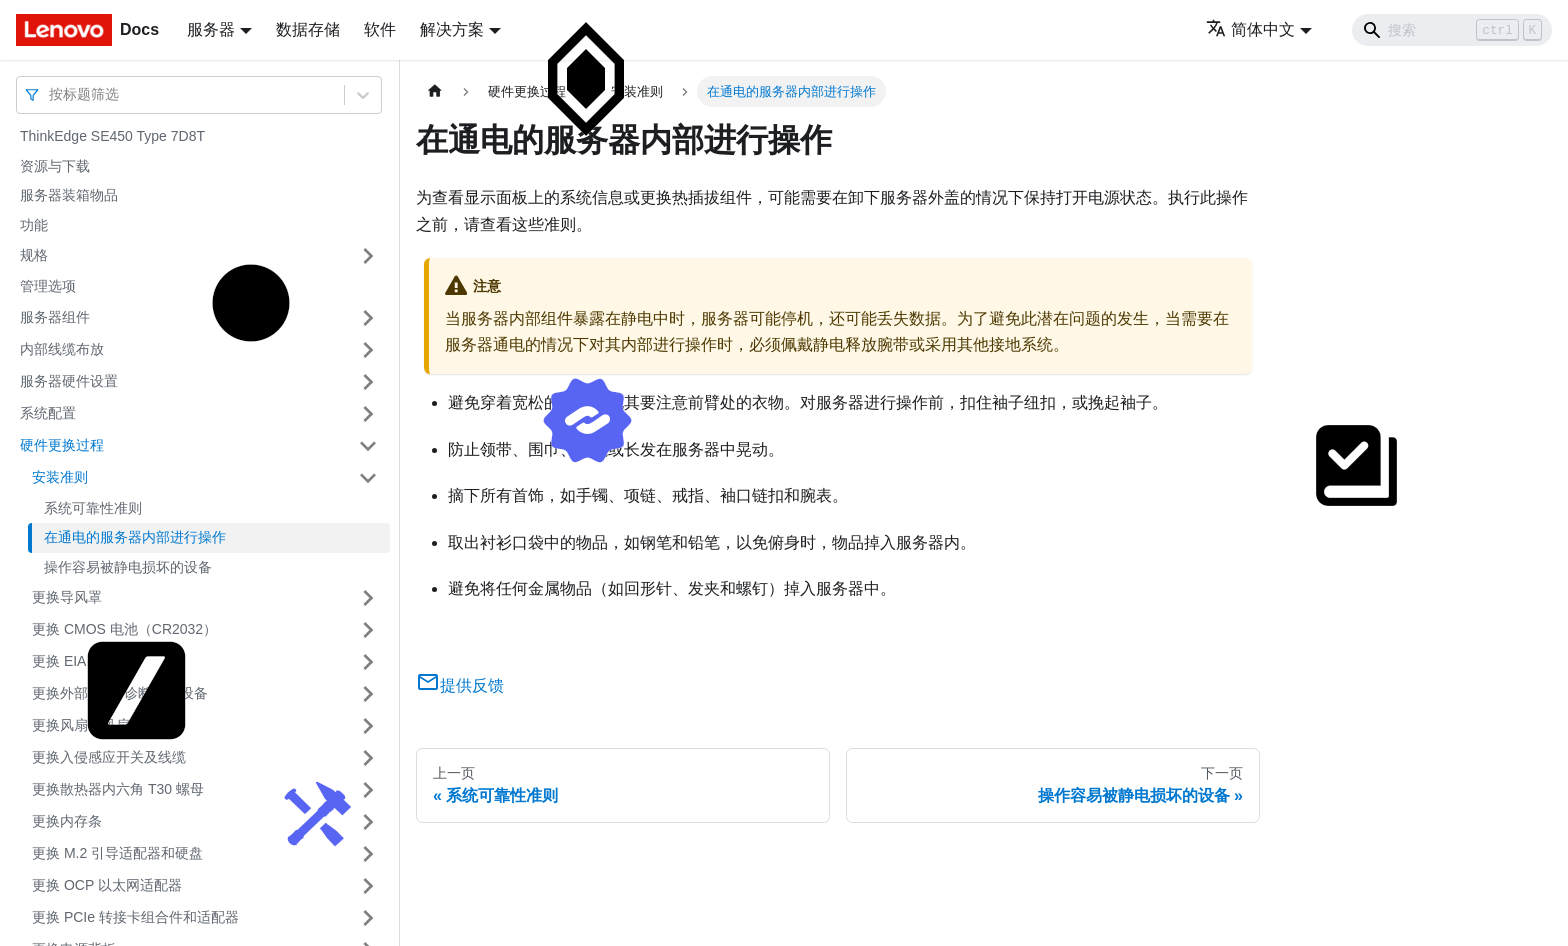 This screenshot has height=946, width=1568. What do you see at coordinates (318, 814) in the screenshot?
I see `indicates a Discord staff member` at bounding box center [318, 814].